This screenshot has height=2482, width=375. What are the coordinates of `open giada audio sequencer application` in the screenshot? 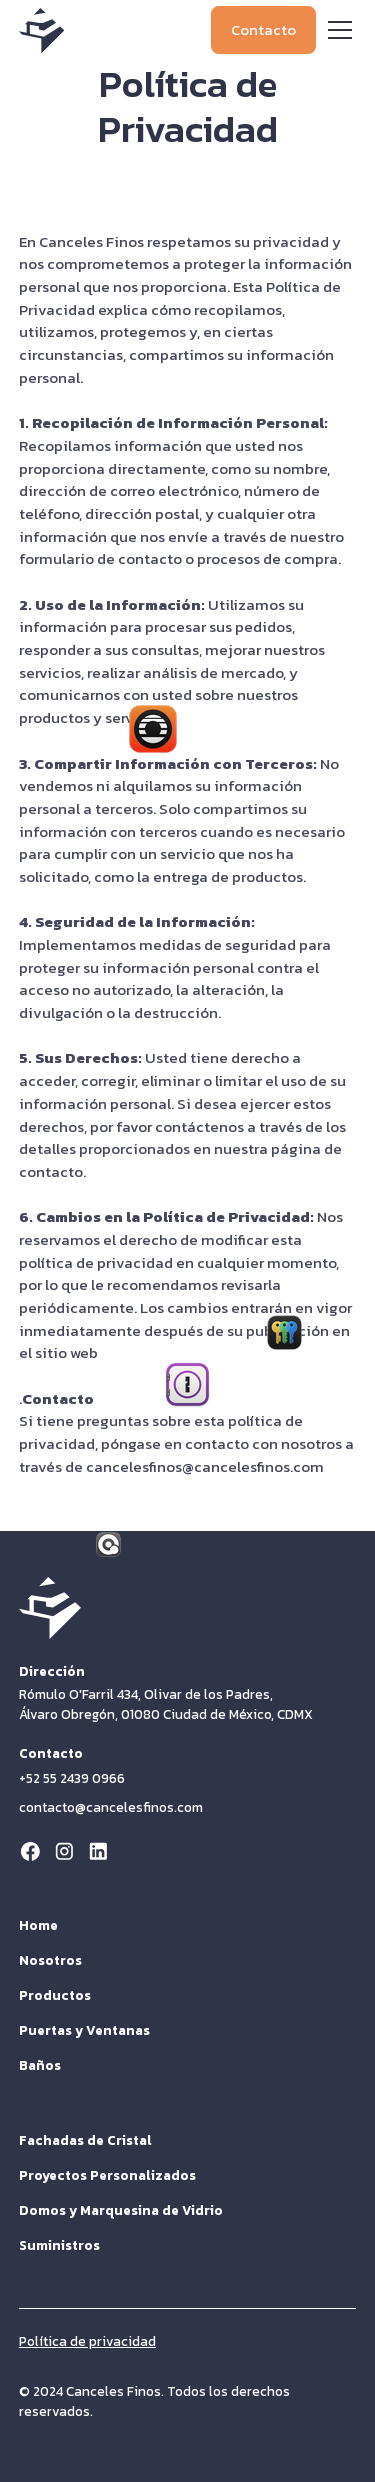 It's located at (108, 1544).